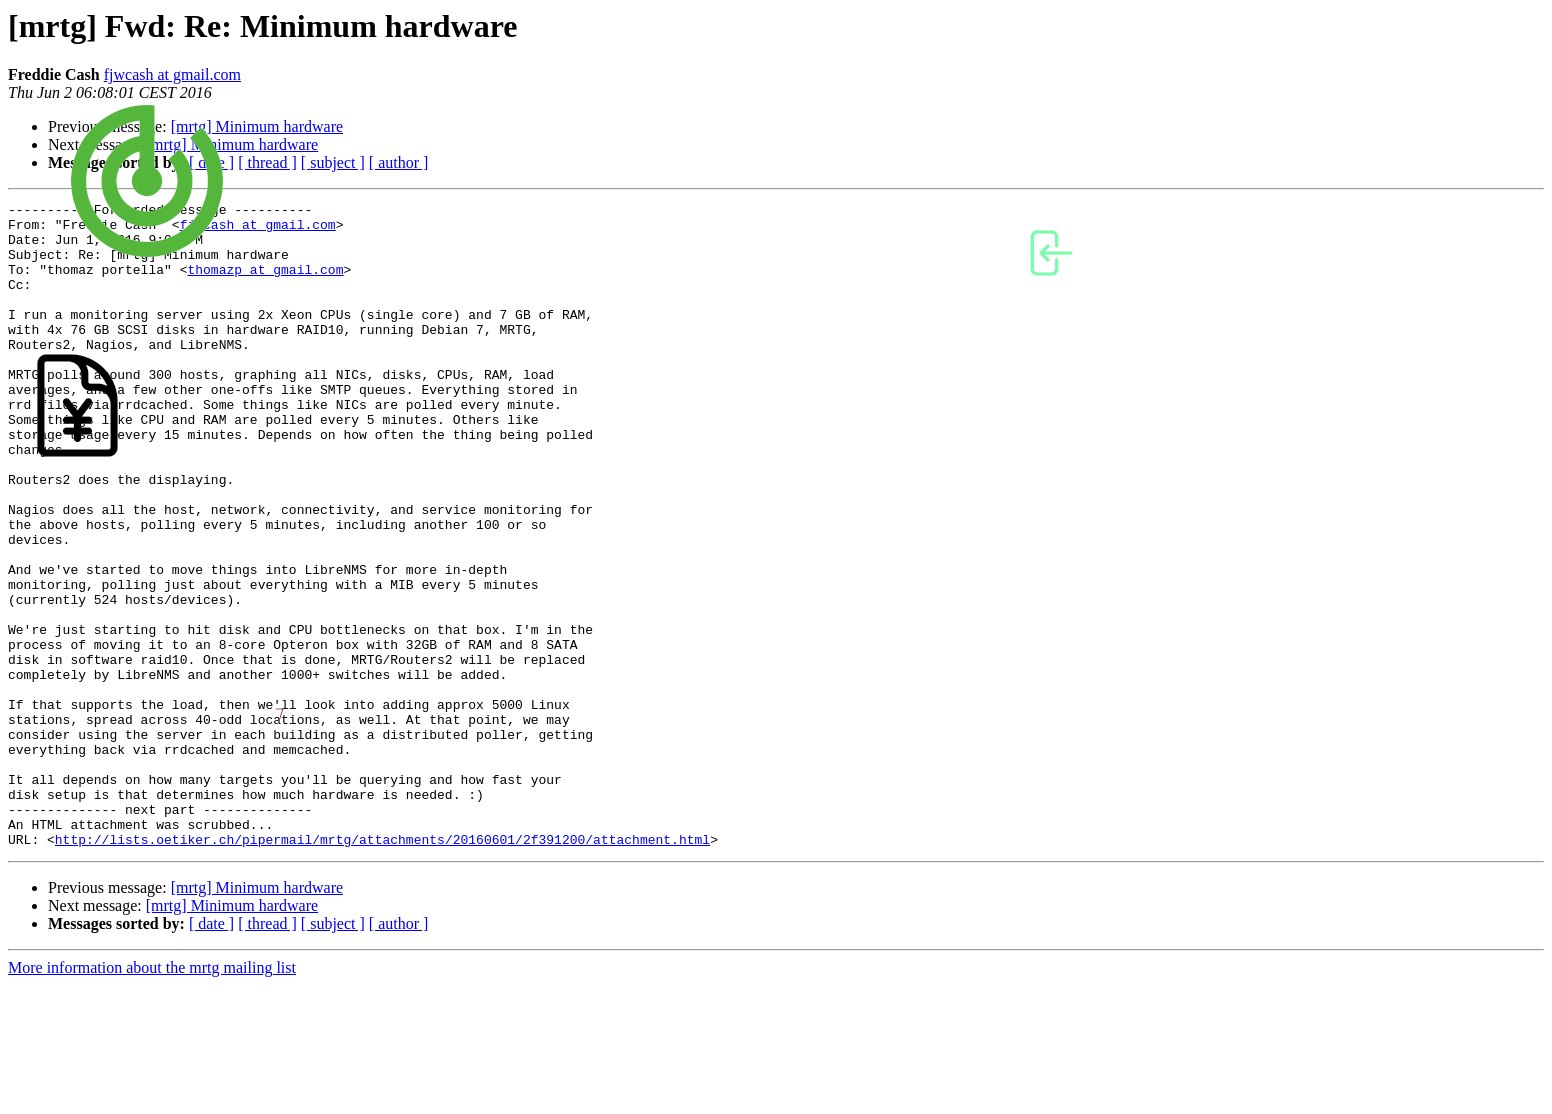  Describe the element at coordinates (77, 405) in the screenshot. I see `view yen currency document` at that location.